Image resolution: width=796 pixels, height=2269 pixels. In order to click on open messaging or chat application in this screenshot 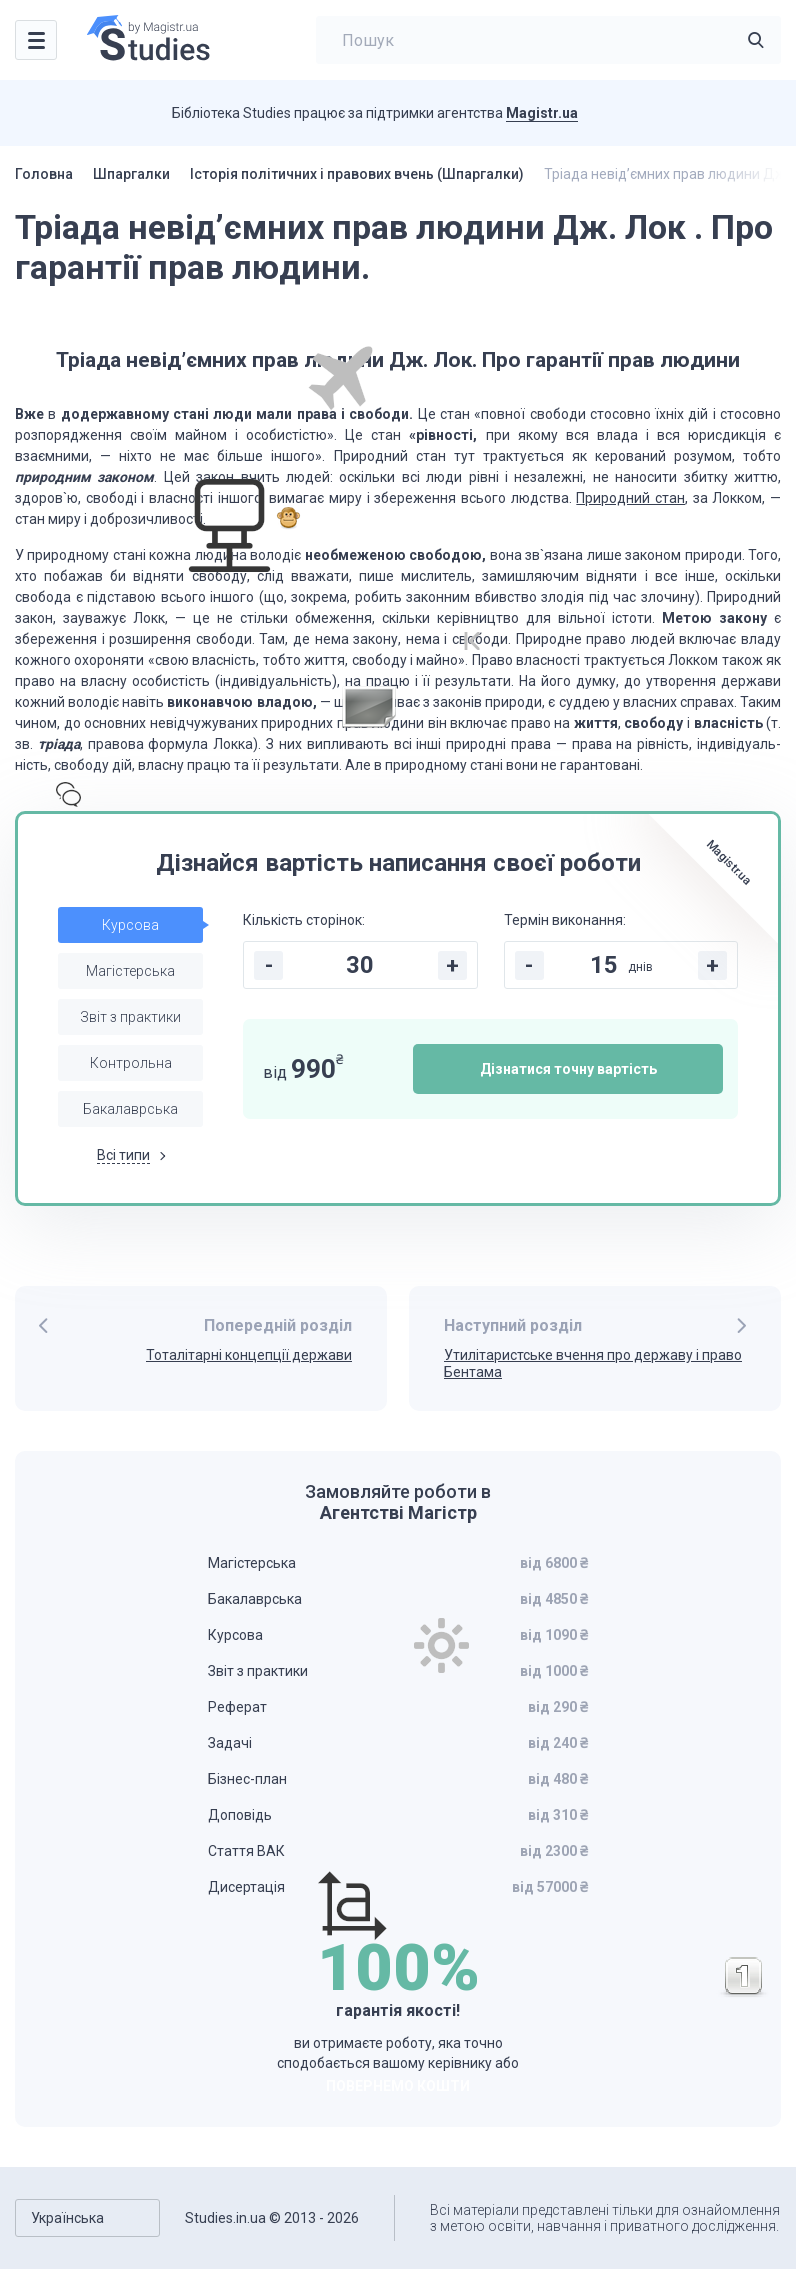, I will do `click(68, 794)`.